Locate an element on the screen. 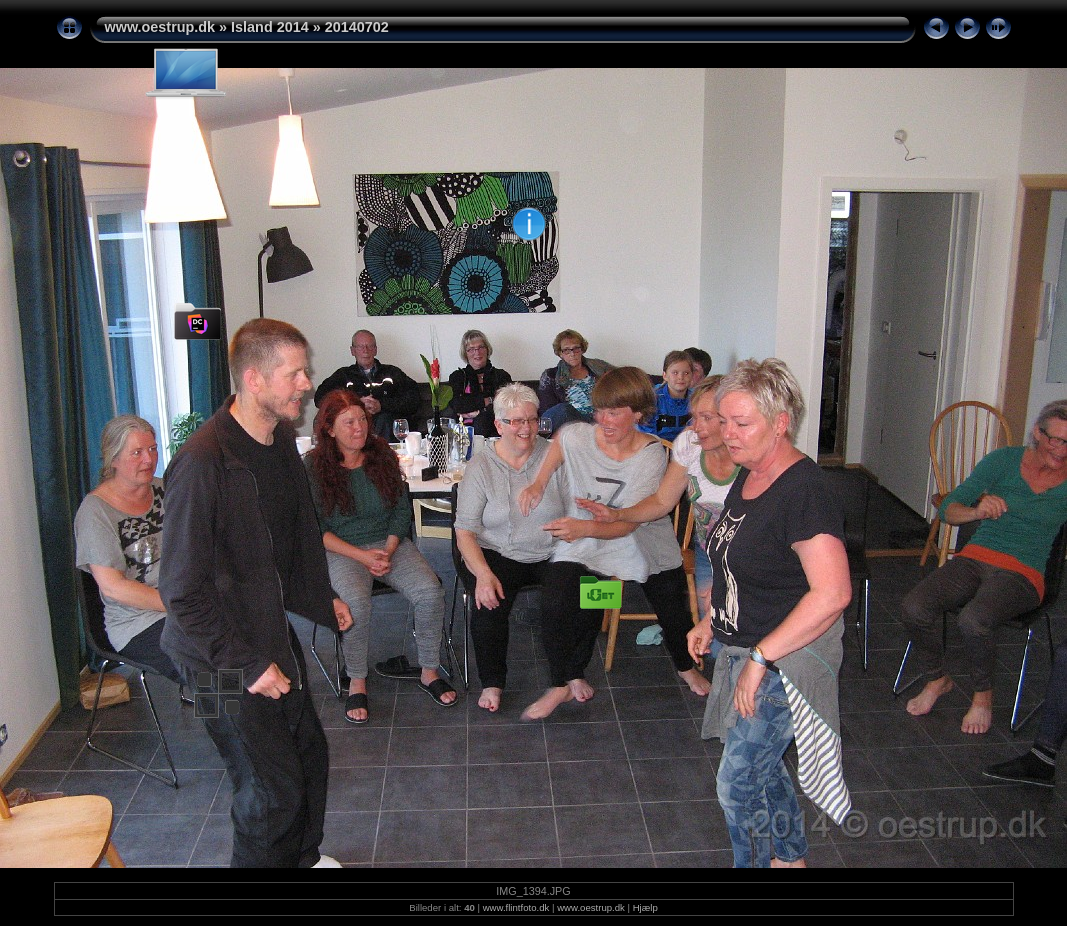 The width and height of the screenshot is (1067, 926). launch klotski sliding block puzzle game is located at coordinates (218, 693).